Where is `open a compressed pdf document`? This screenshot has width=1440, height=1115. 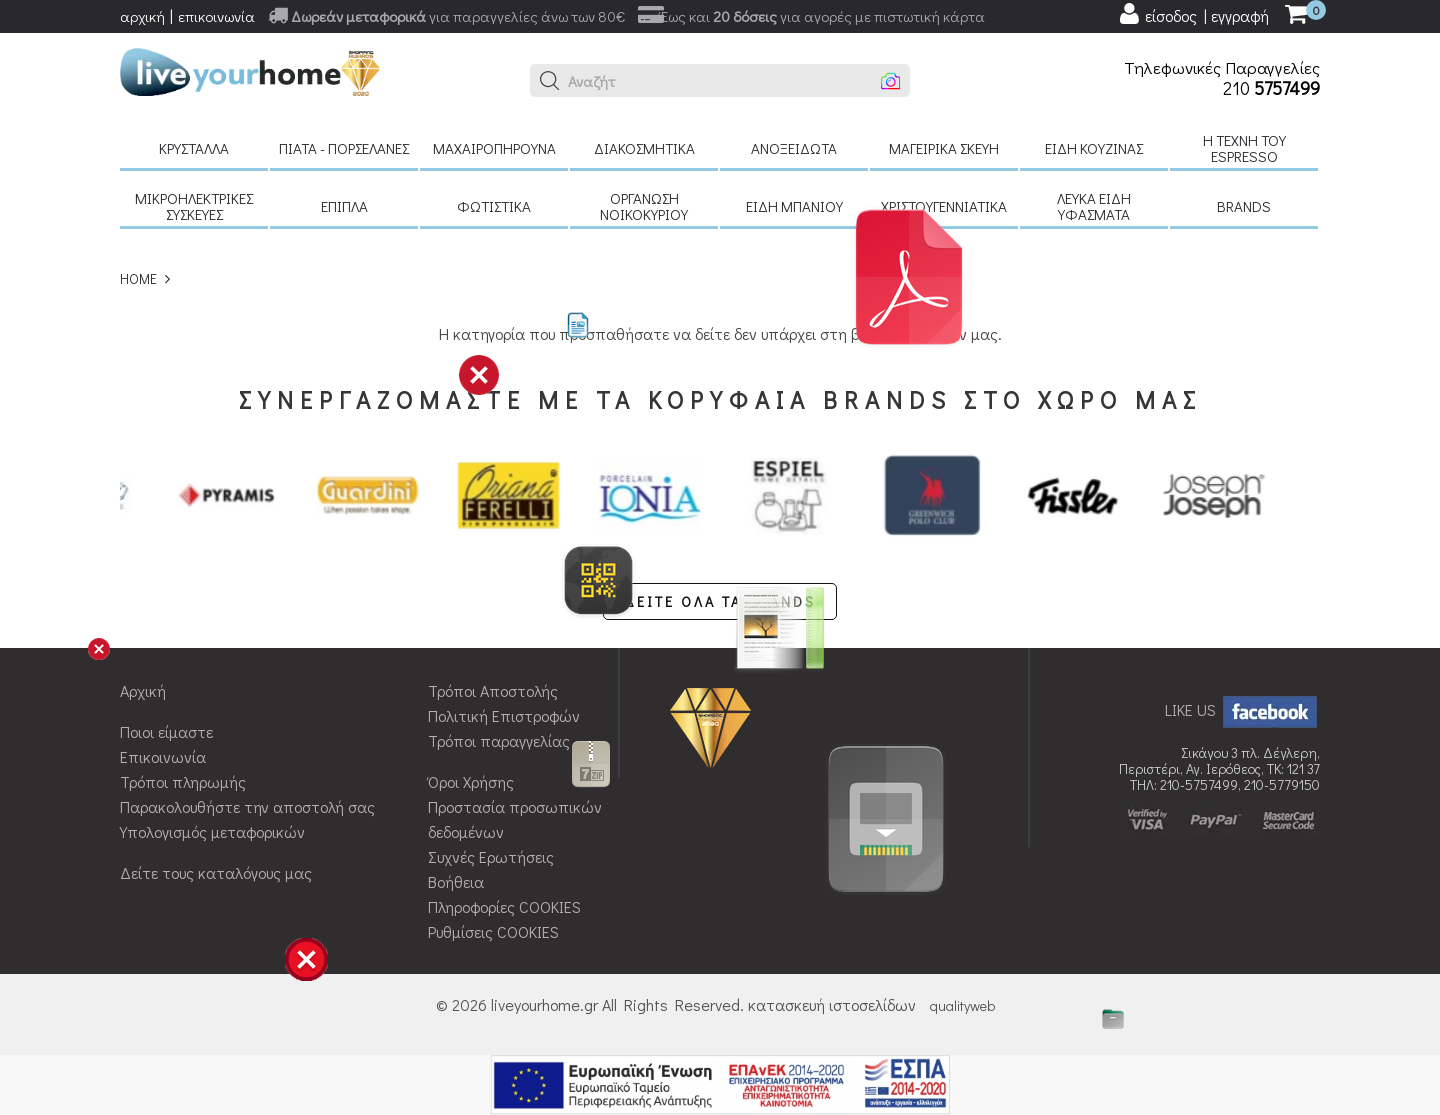 open a compressed pdf document is located at coordinates (909, 277).